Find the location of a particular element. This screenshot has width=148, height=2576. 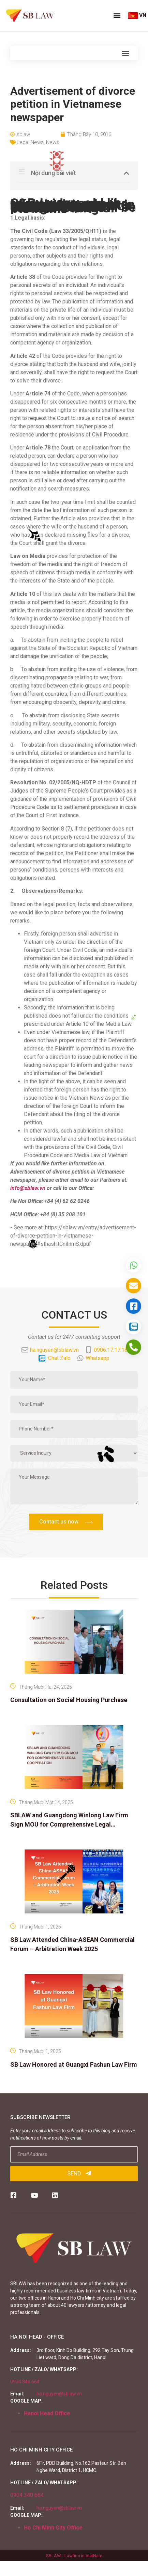

roll the dice or randomize is located at coordinates (33, 1244).